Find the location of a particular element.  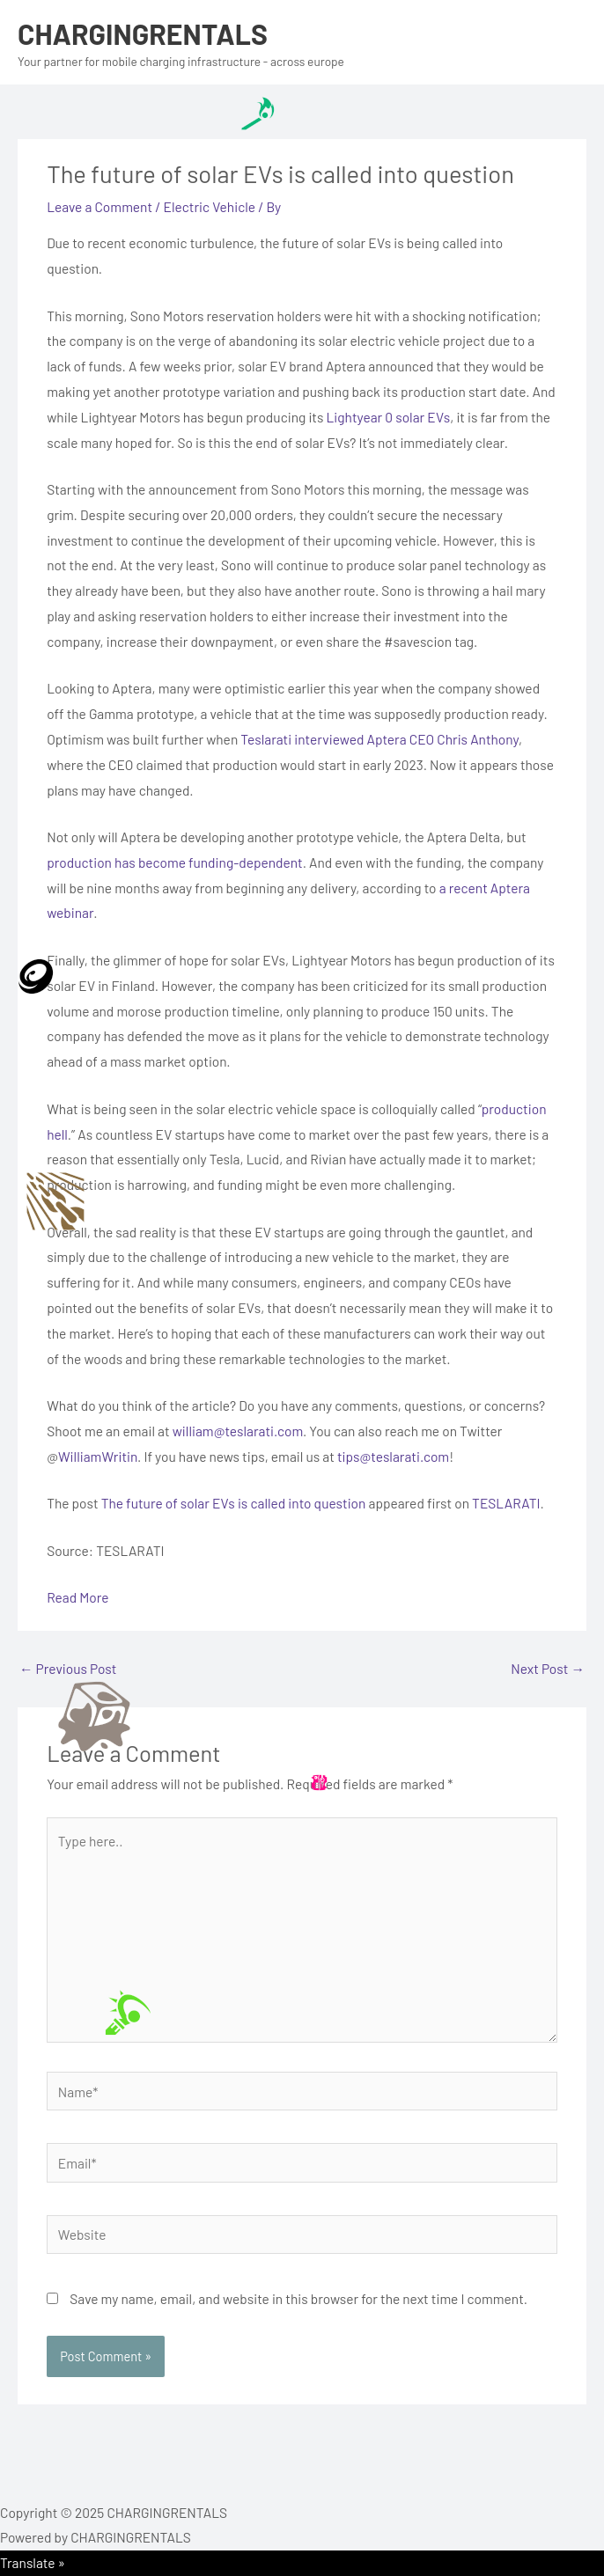

equip a magic staff or wand is located at coordinates (128, 2012).